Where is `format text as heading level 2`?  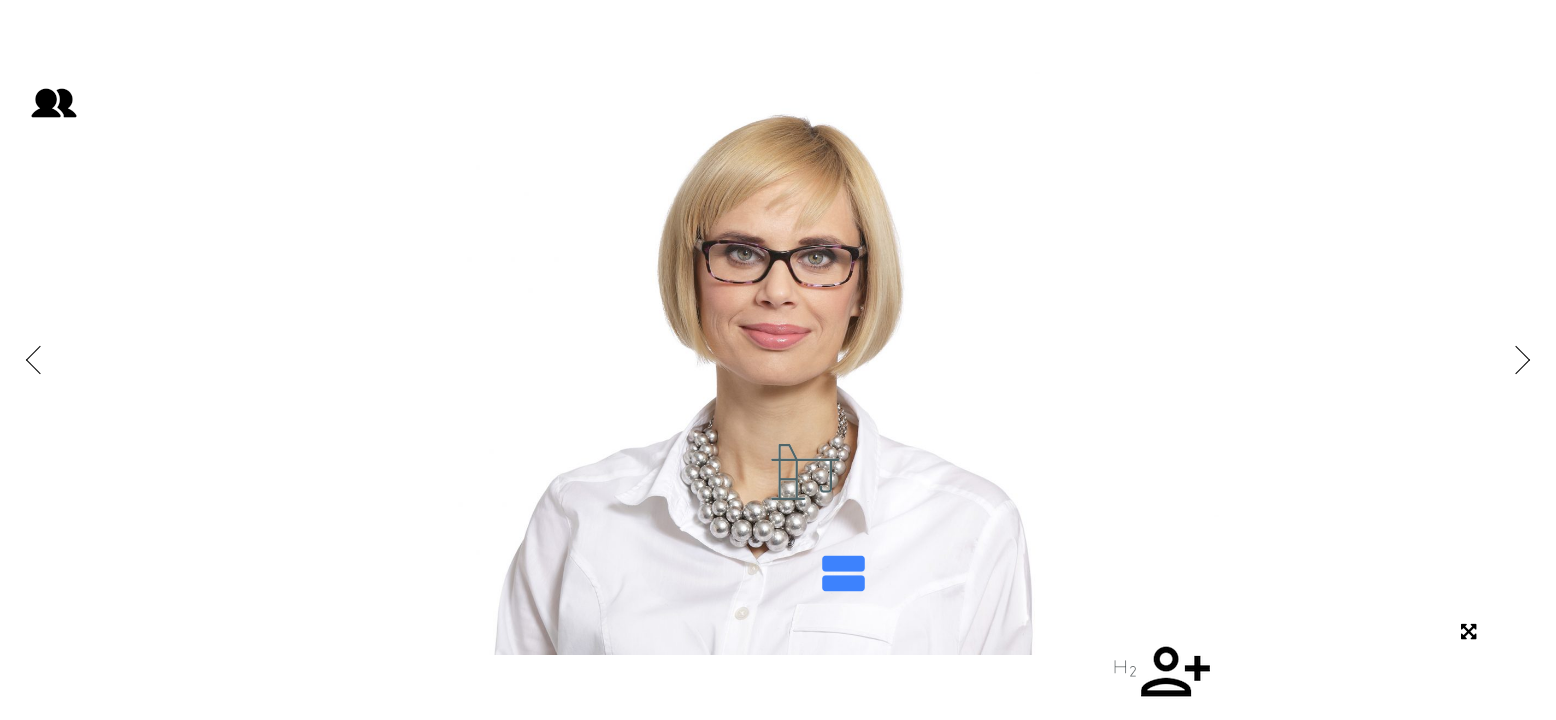 format text as heading level 2 is located at coordinates (1124, 668).